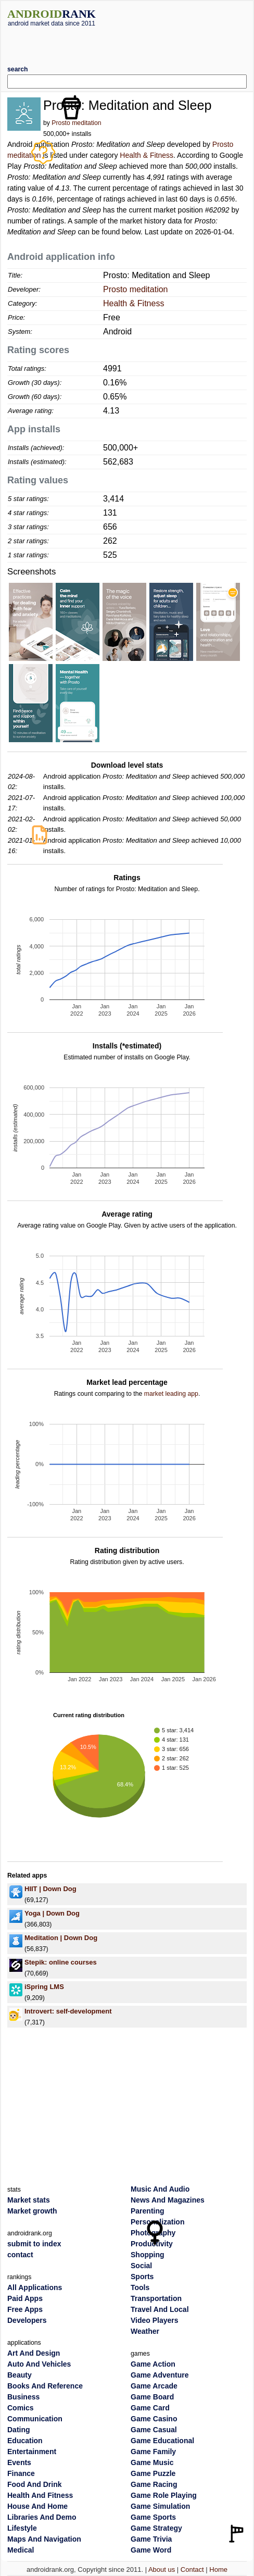  I want to click on indicates female gender option, so click(155, 2232).